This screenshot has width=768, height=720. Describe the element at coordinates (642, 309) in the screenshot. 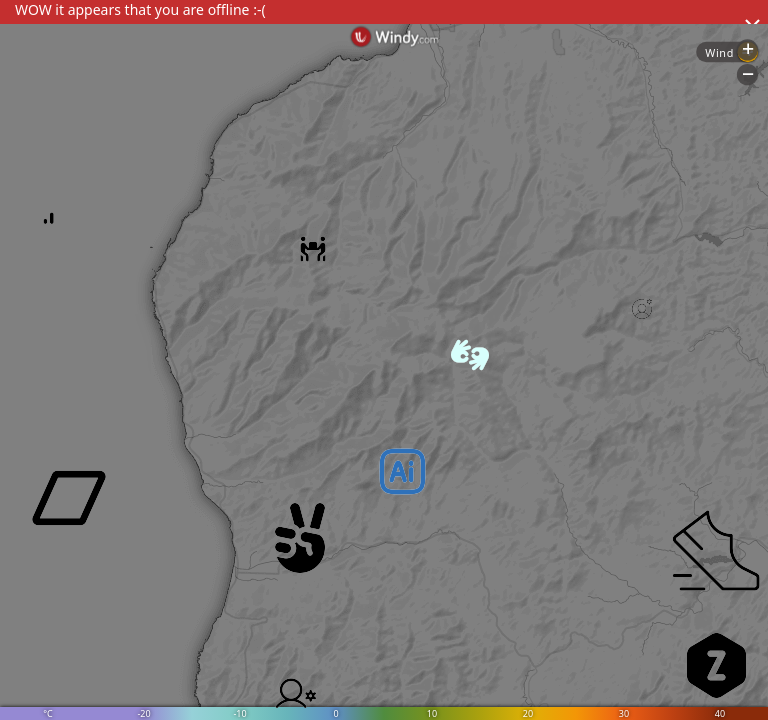

I see `access user profile settings` at that location.